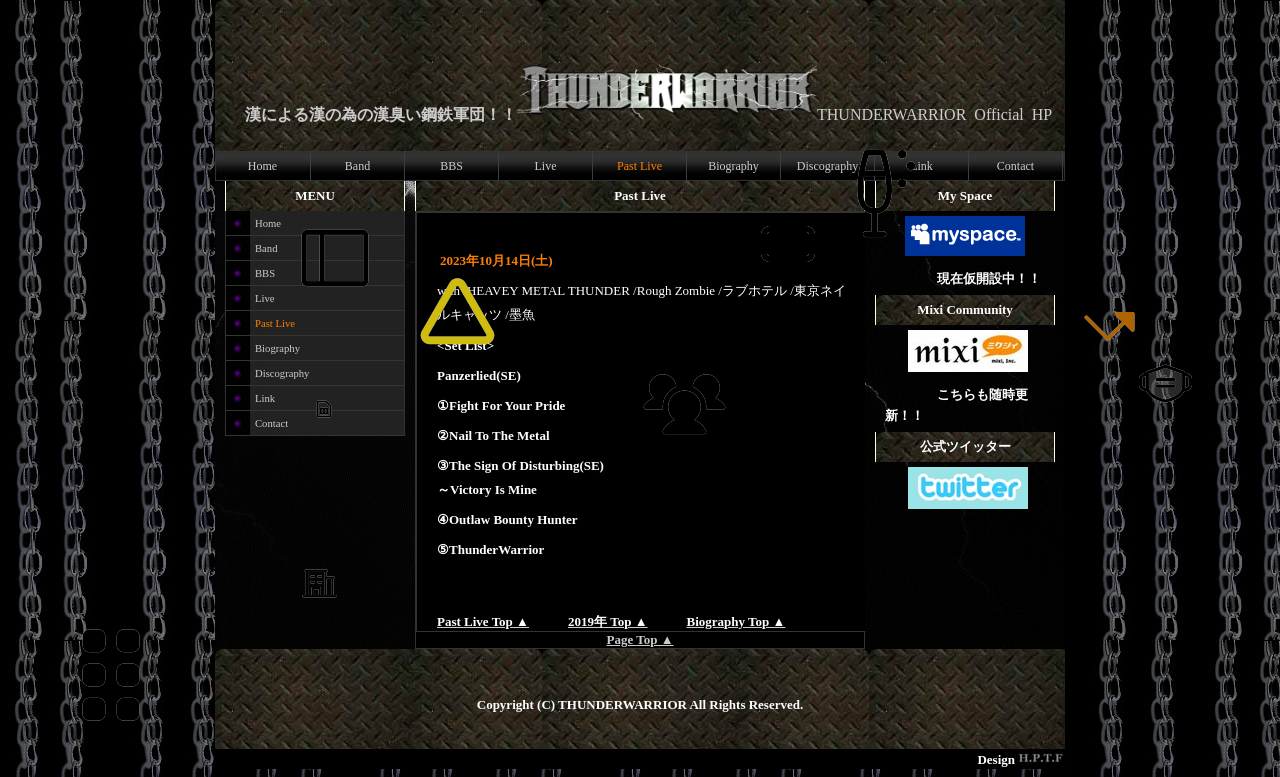  What do you see at coordinates (324, 409) in the screenshot?
I see `manage sim card settings` at bounding box center [324, 409].